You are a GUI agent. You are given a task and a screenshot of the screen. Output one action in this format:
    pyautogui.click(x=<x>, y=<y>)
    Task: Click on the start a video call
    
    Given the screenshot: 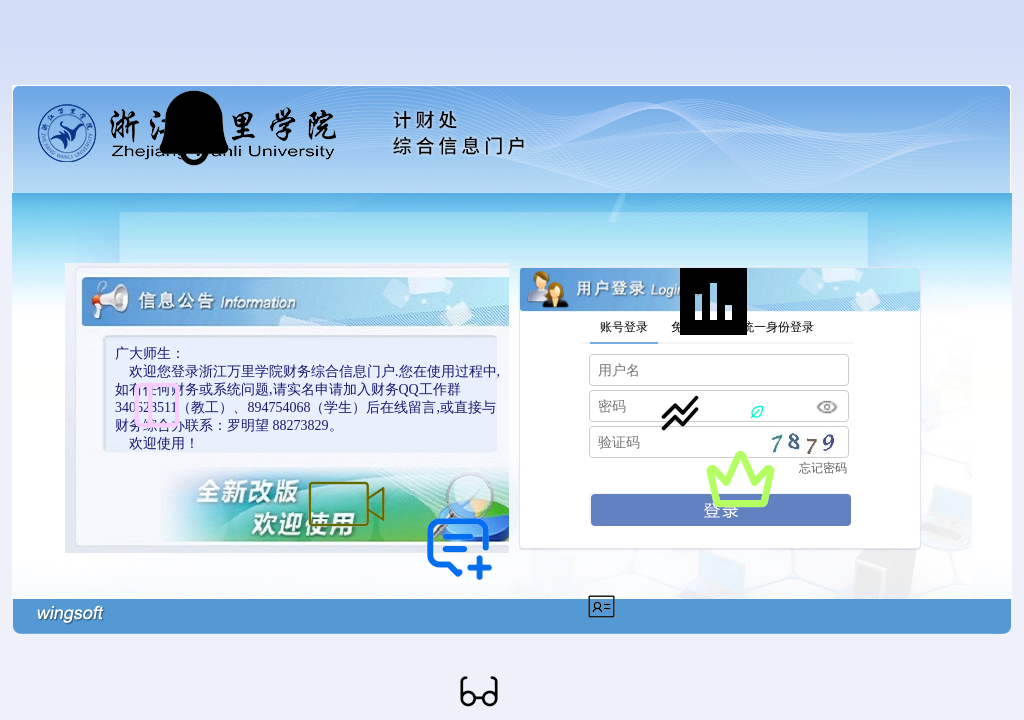 What is the action you would take?
    pyautogui.click(x=344, y=504)
    